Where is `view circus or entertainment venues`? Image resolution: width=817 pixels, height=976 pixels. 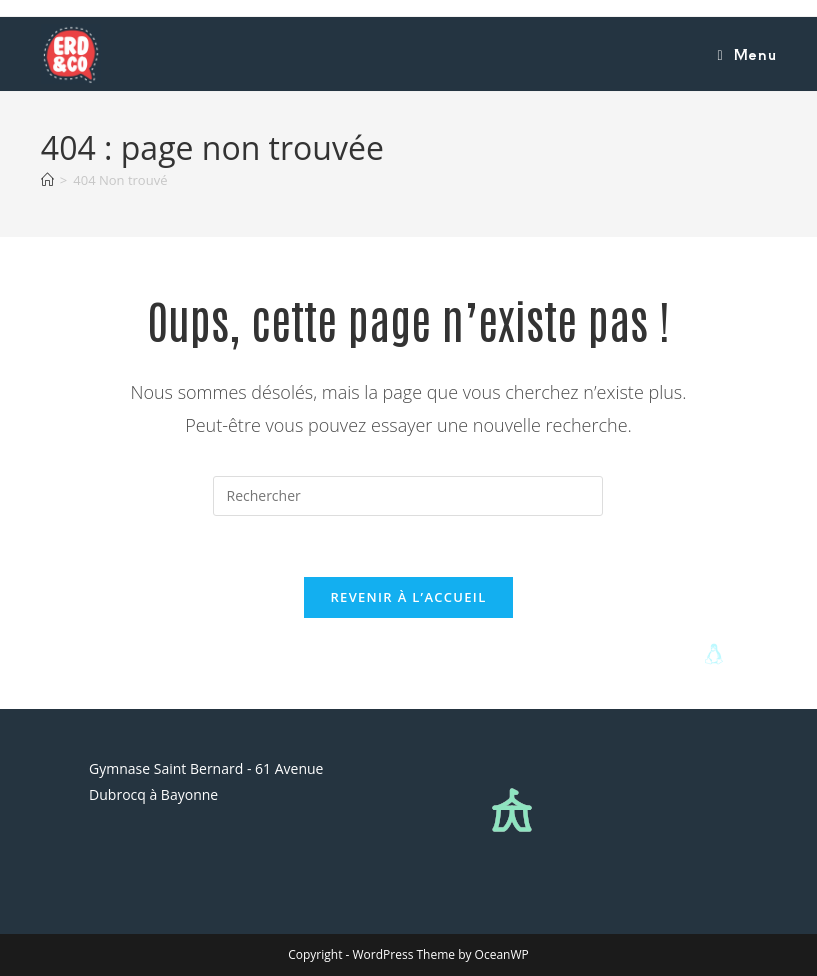 view circus or entertainment venues is located at coordinates (512, 810).